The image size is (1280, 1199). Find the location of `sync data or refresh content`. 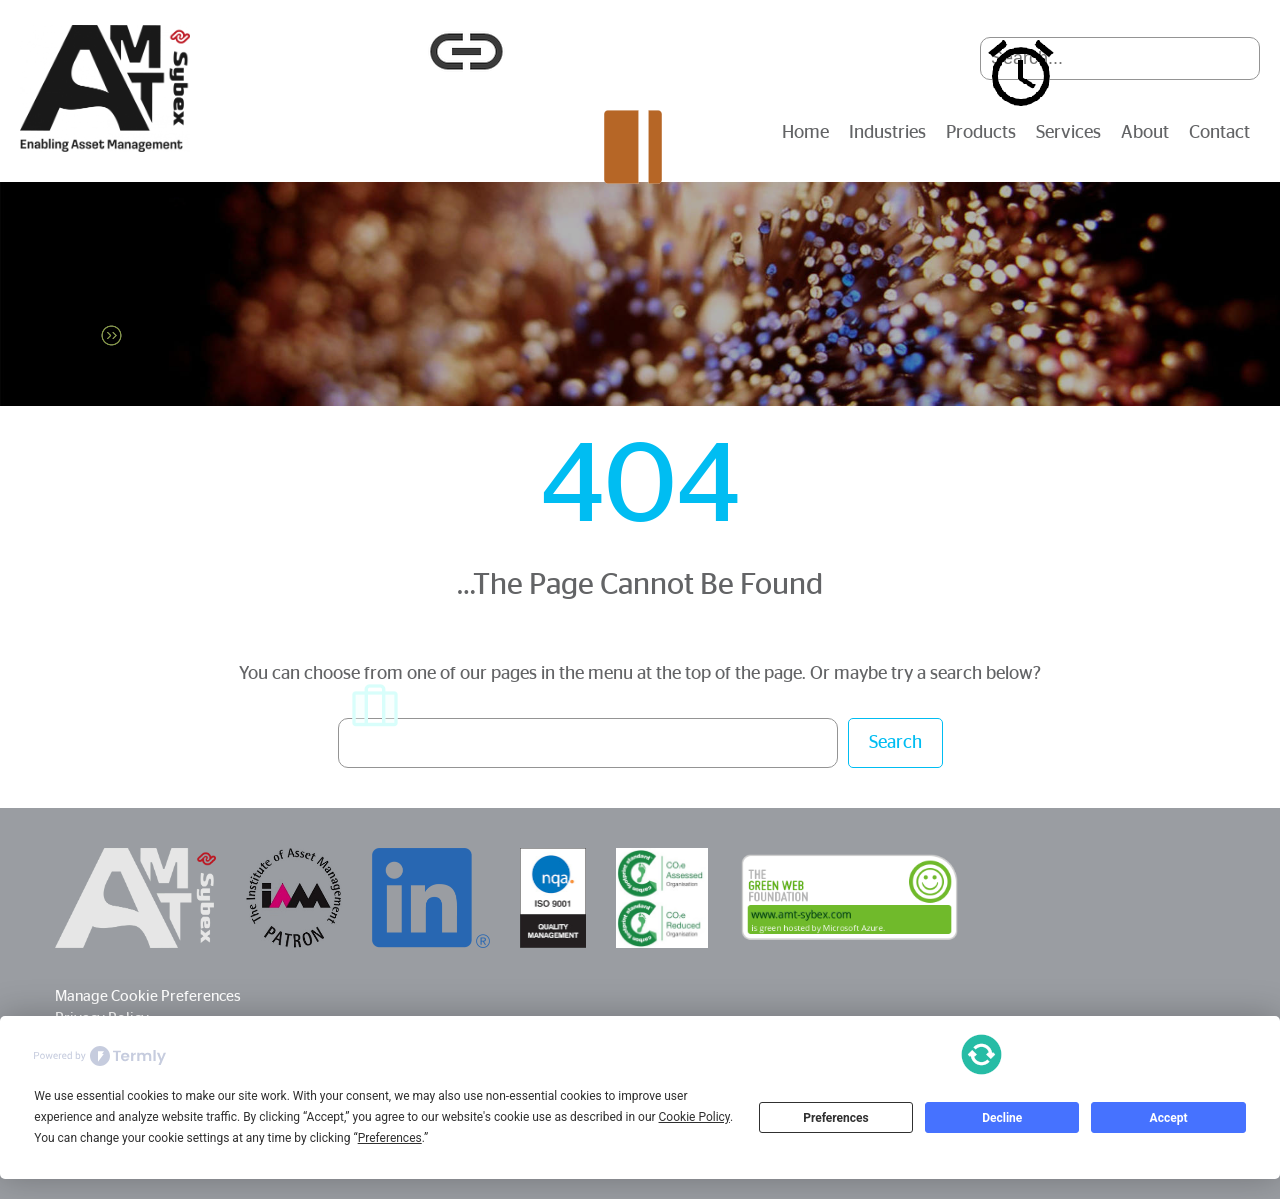

sync data or refresh content is located at coordinates (981, 1054).